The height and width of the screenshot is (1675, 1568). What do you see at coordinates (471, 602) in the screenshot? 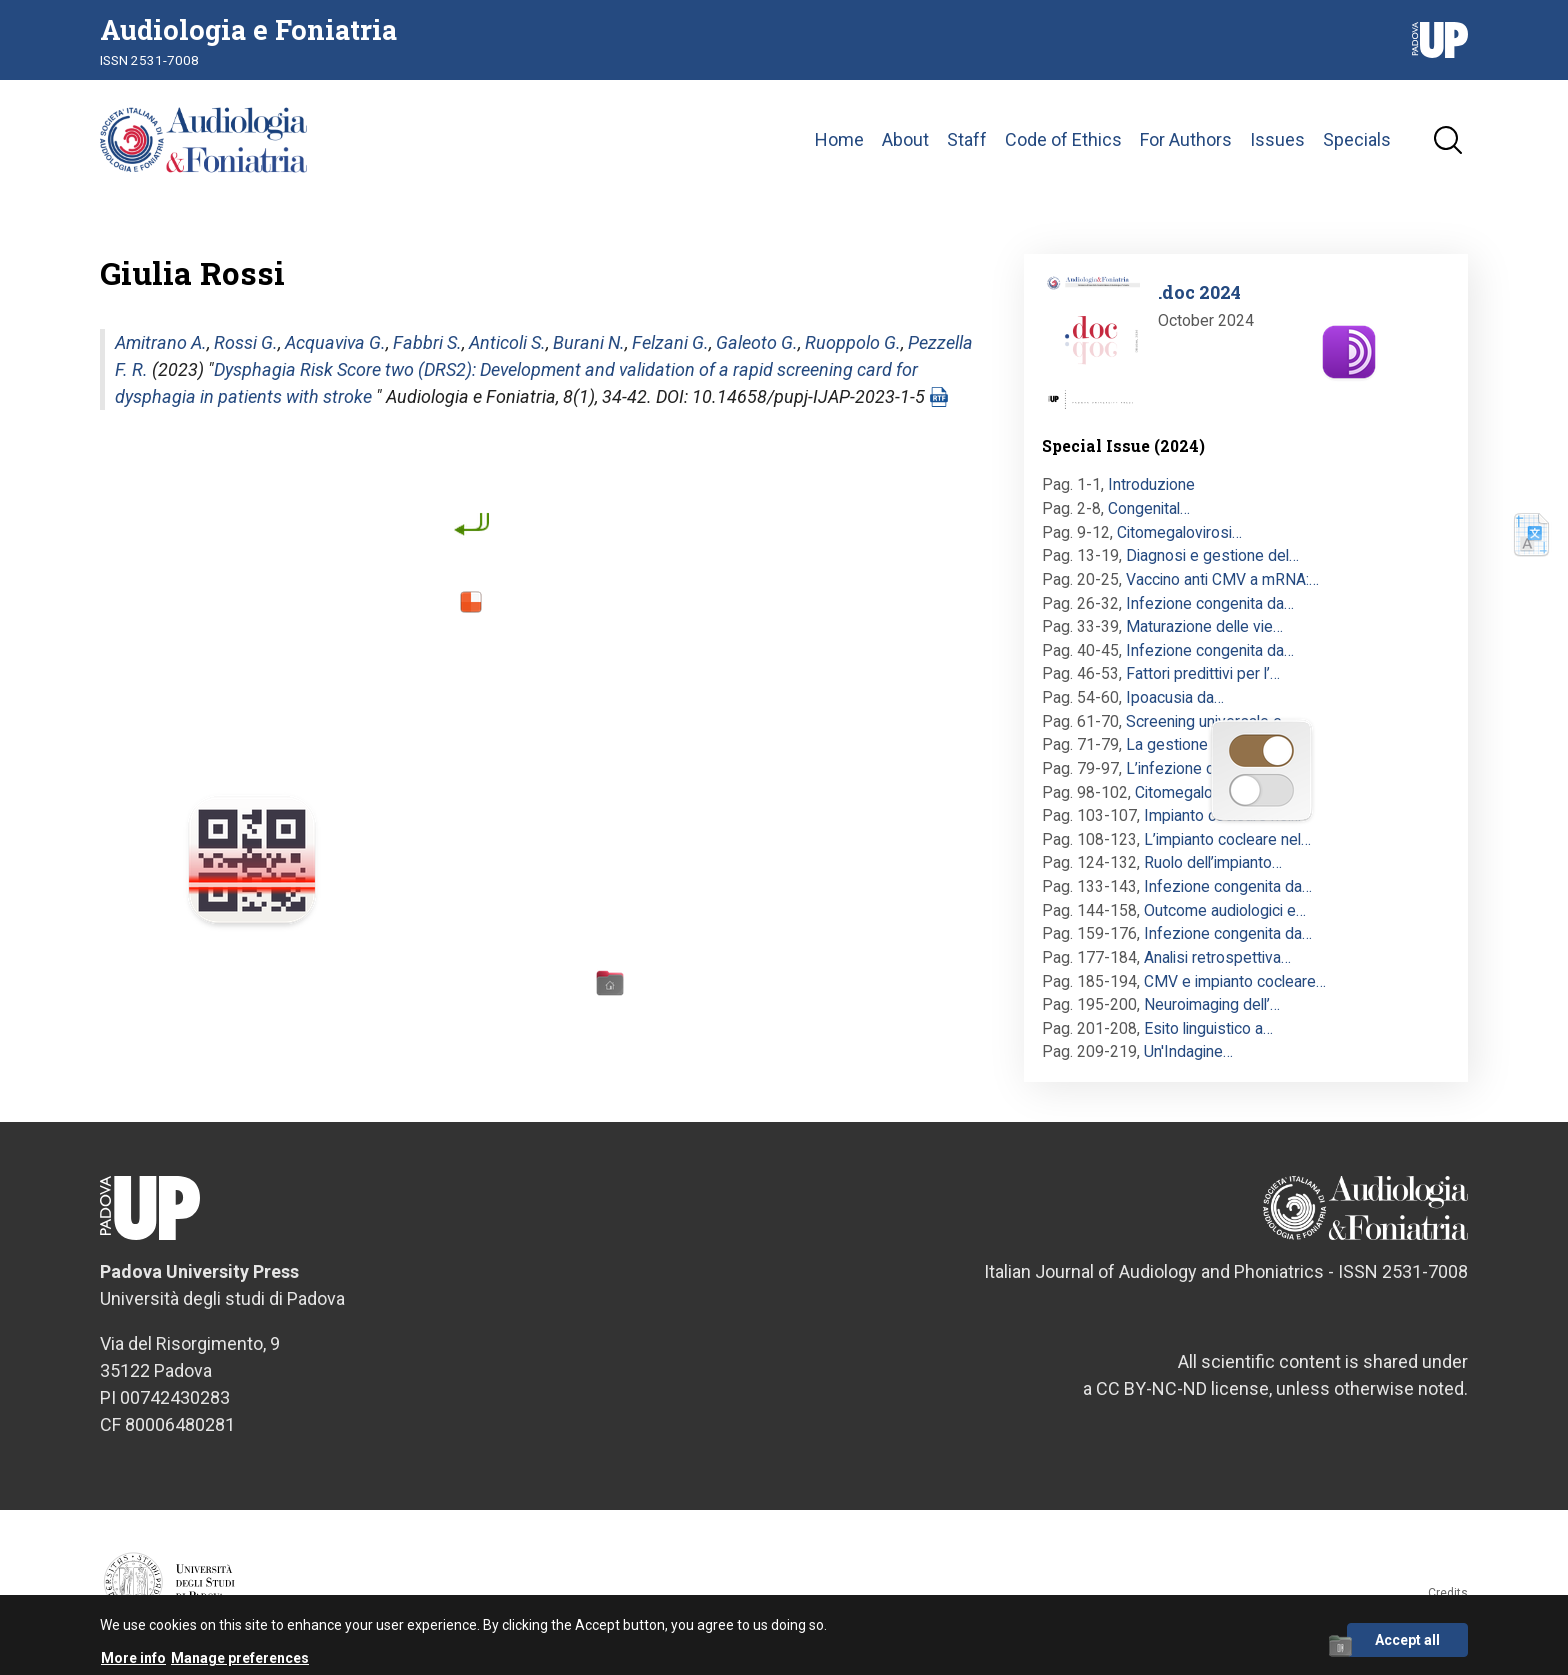
I see `switch to the top-right workspace` at bounding box center [471, 602].